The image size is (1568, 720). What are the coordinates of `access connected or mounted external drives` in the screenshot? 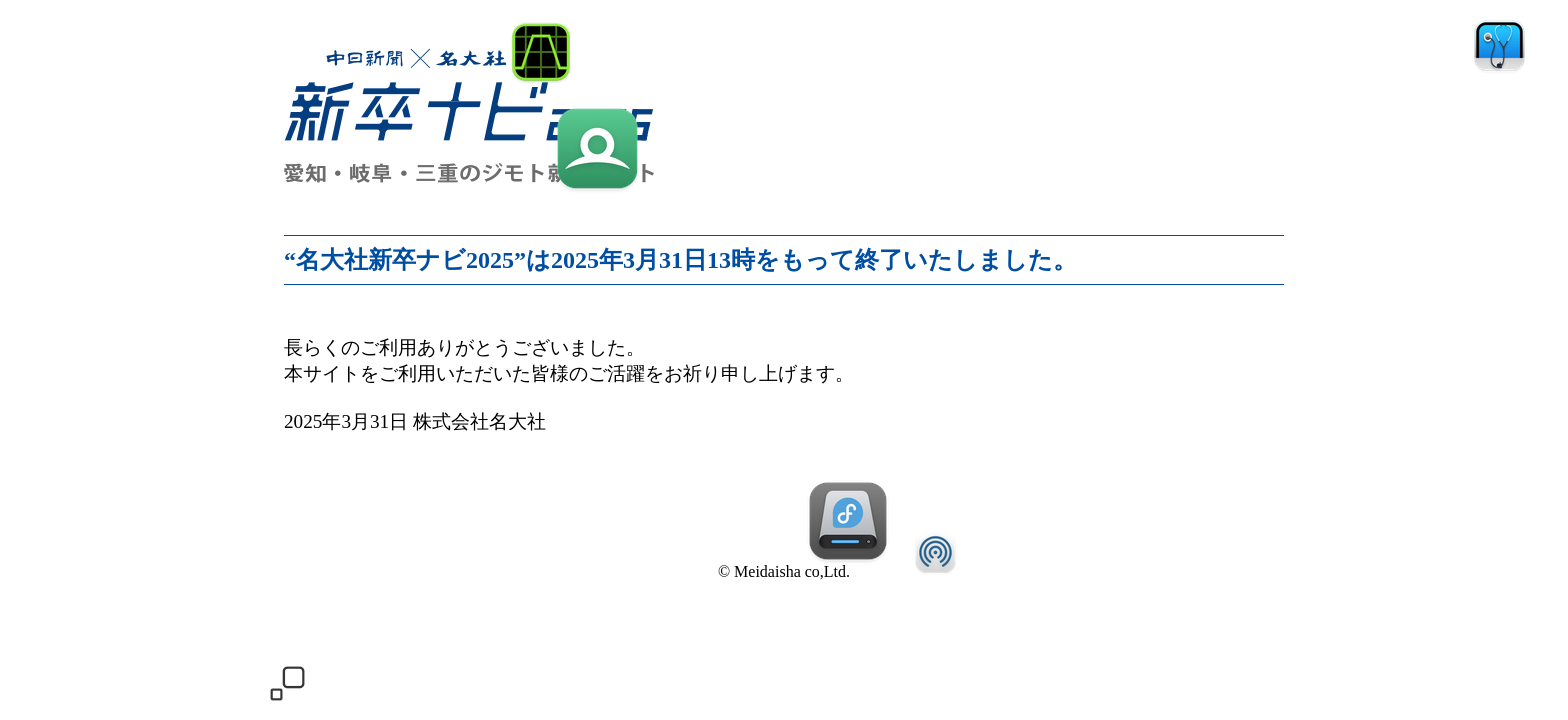 It's located at (287, 683).